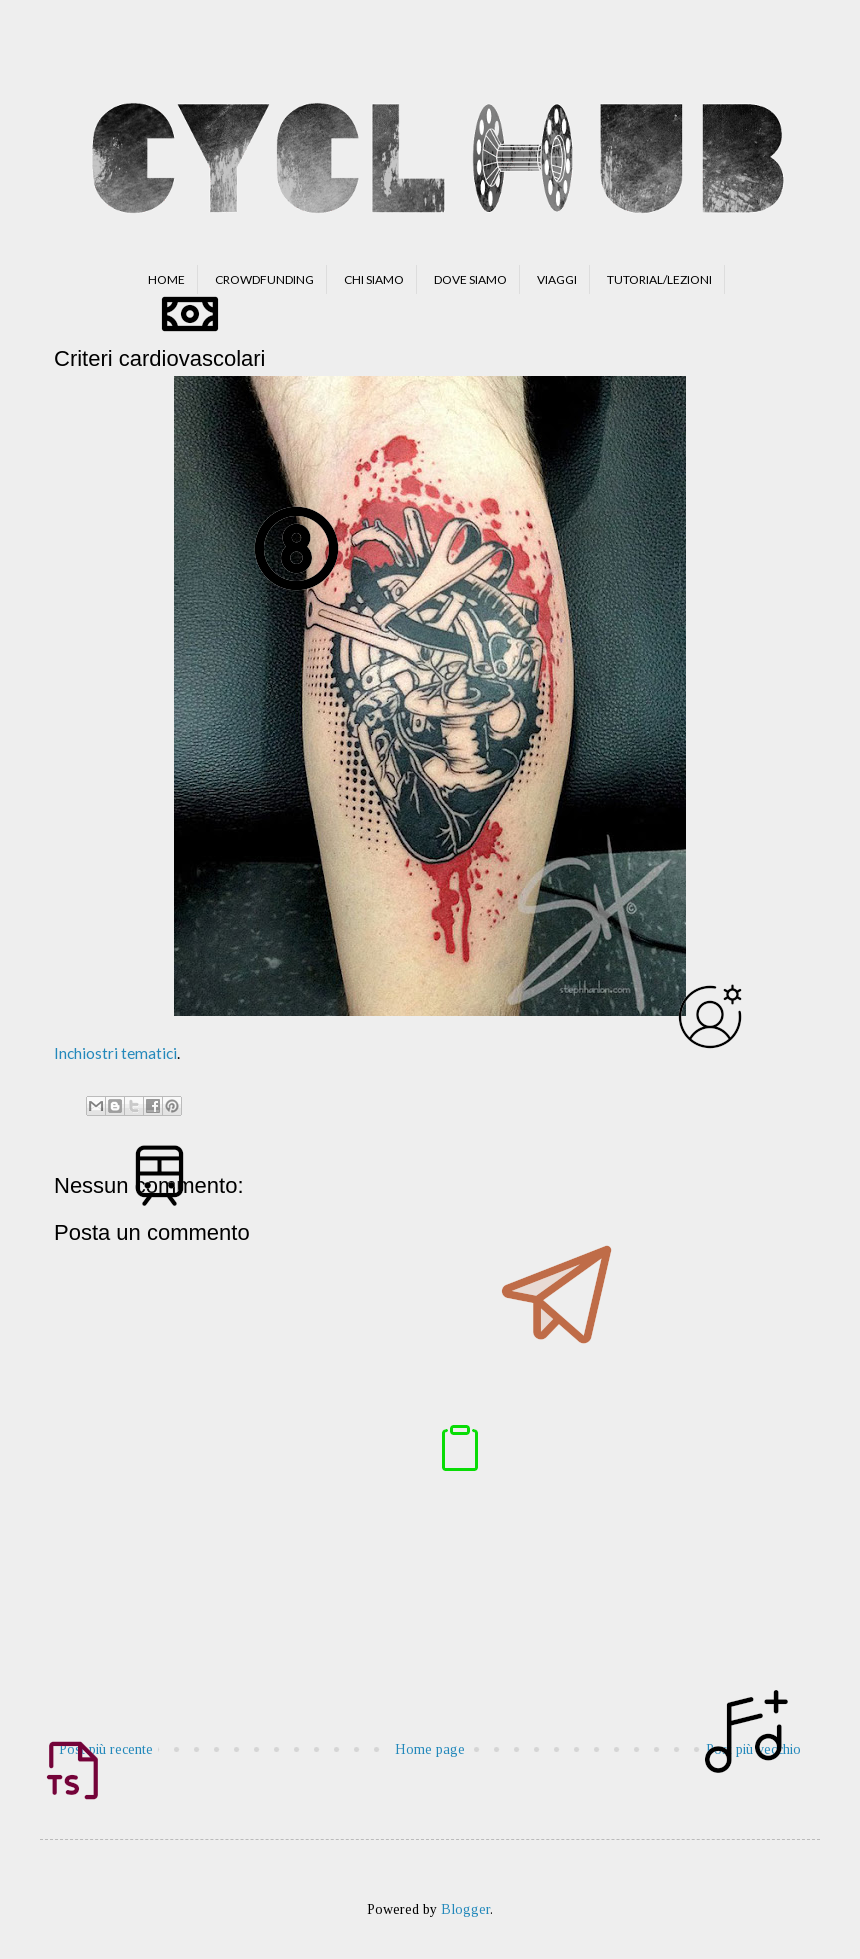 Image resolution: width=860 pixels, height=1959 pixels. I want to click on indicates step 8 in a numbered process, so click(296, 548).